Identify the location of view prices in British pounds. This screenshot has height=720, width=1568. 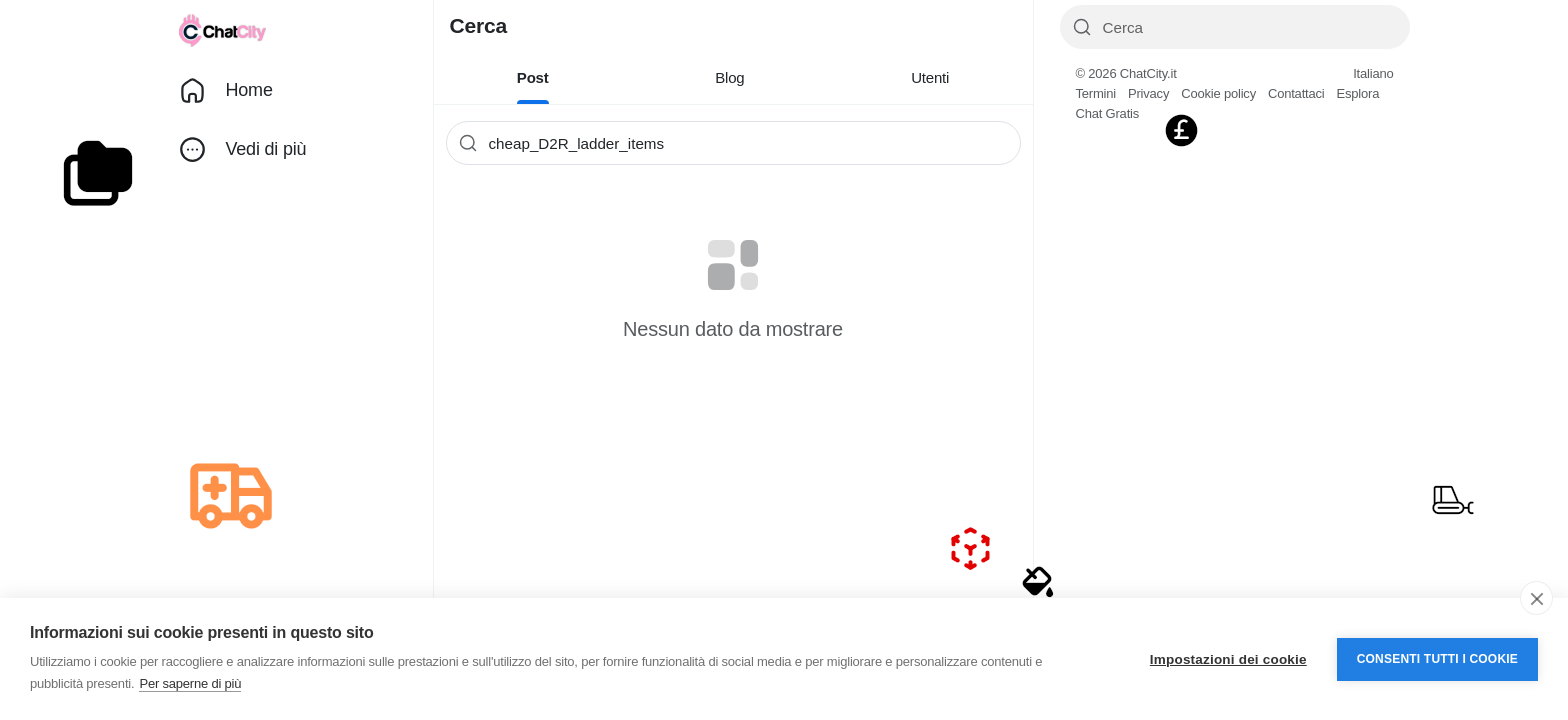
(1181, 130).